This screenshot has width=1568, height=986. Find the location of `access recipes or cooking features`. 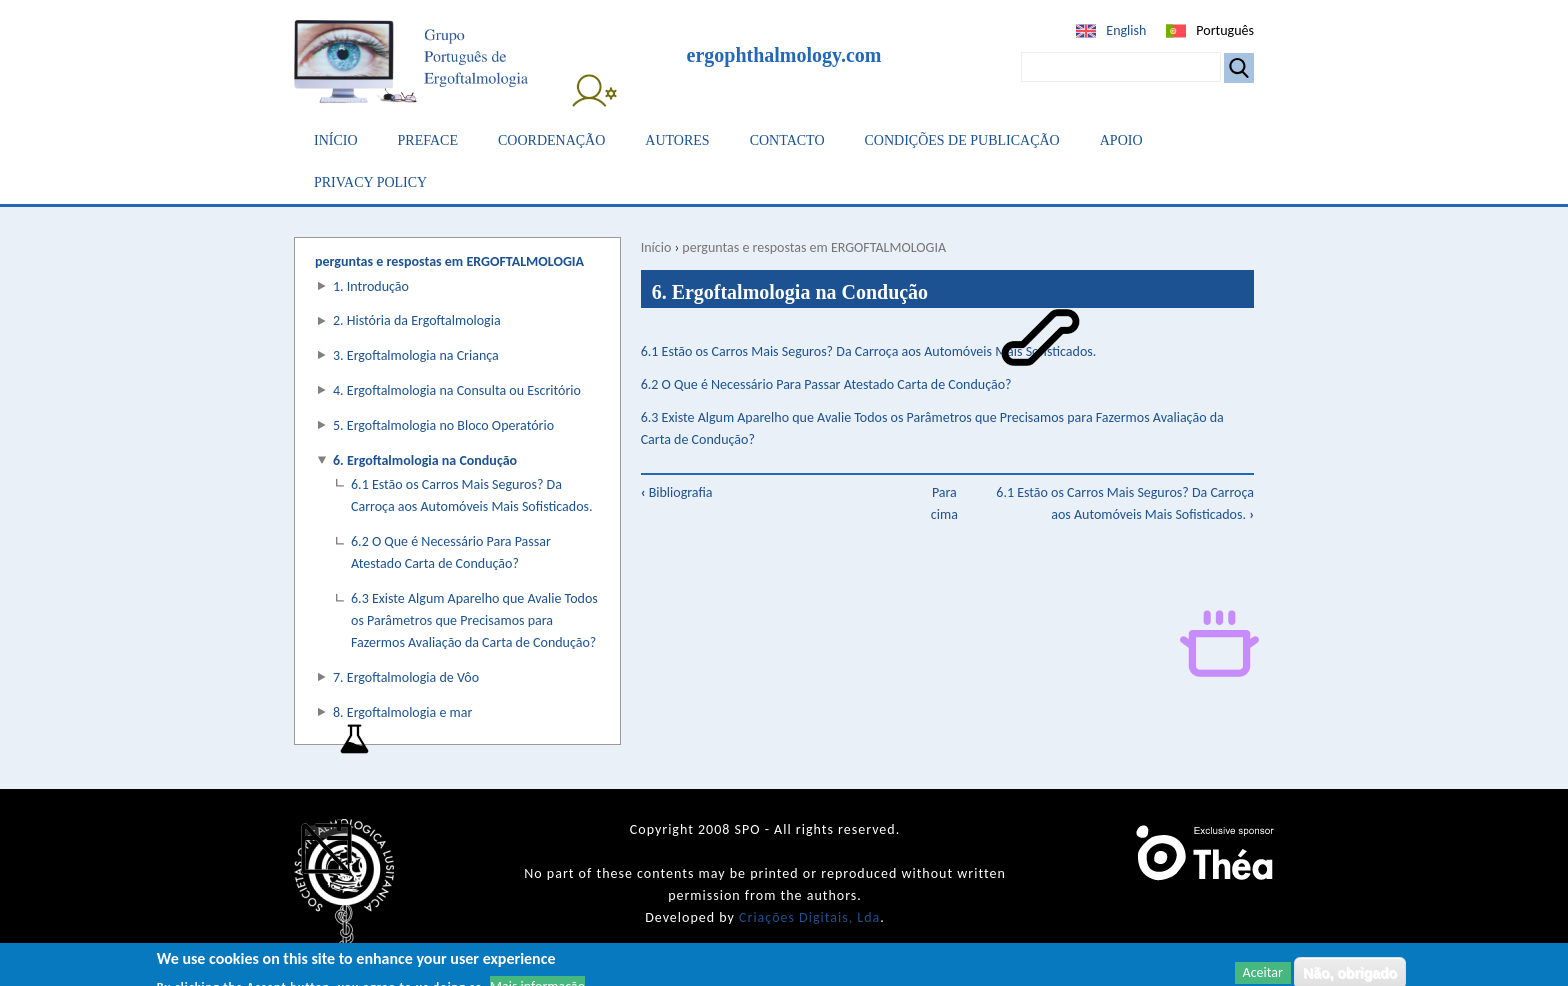

access recipes or cooking features is located at coordinates (1219, 648).